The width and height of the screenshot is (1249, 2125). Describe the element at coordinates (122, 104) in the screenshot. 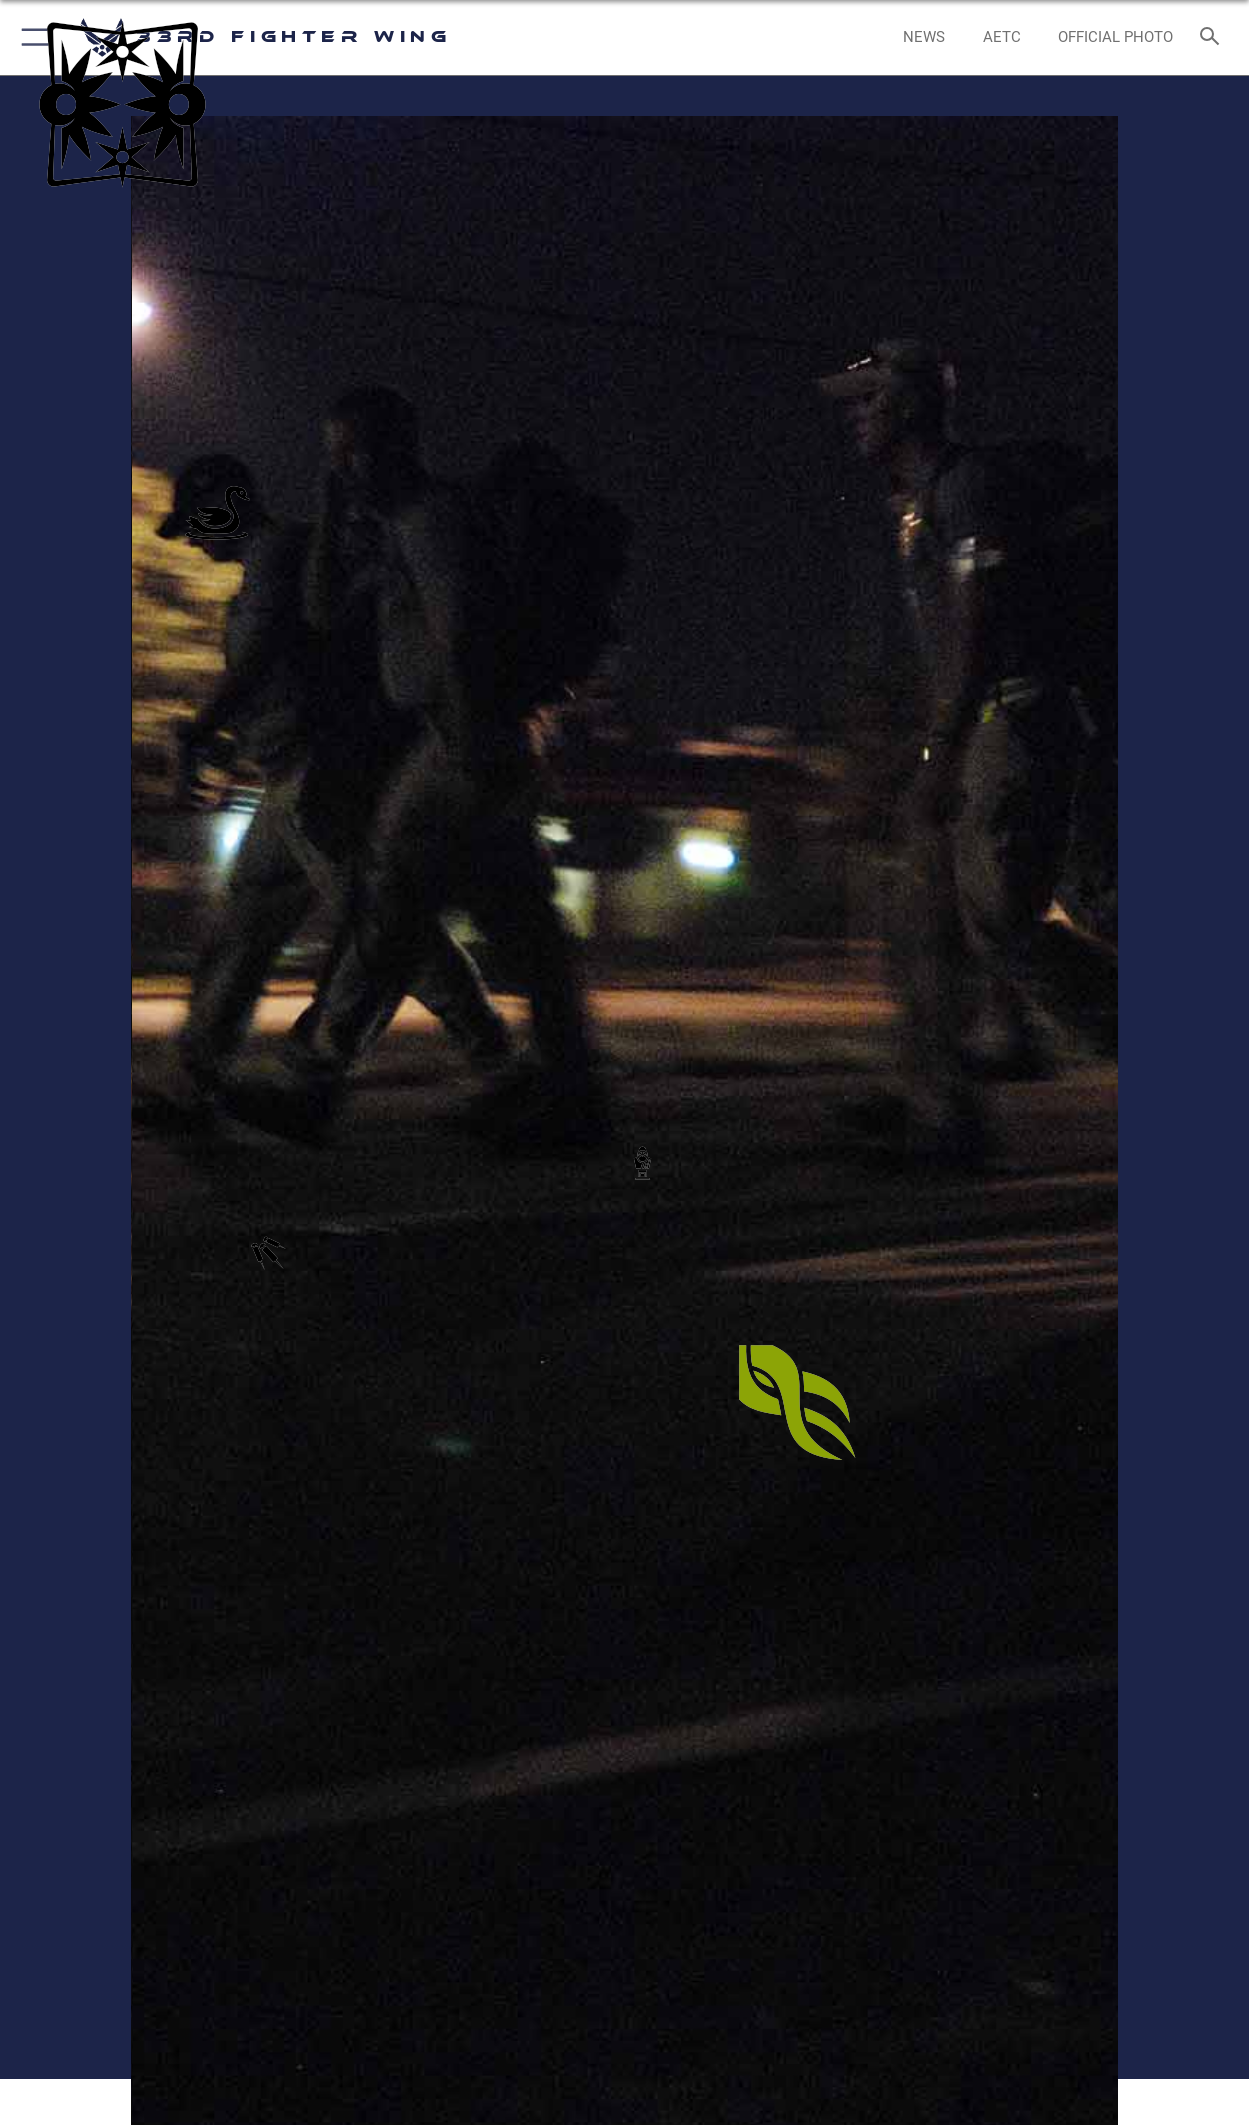

I see `decorative tile or pattern element` at that location.